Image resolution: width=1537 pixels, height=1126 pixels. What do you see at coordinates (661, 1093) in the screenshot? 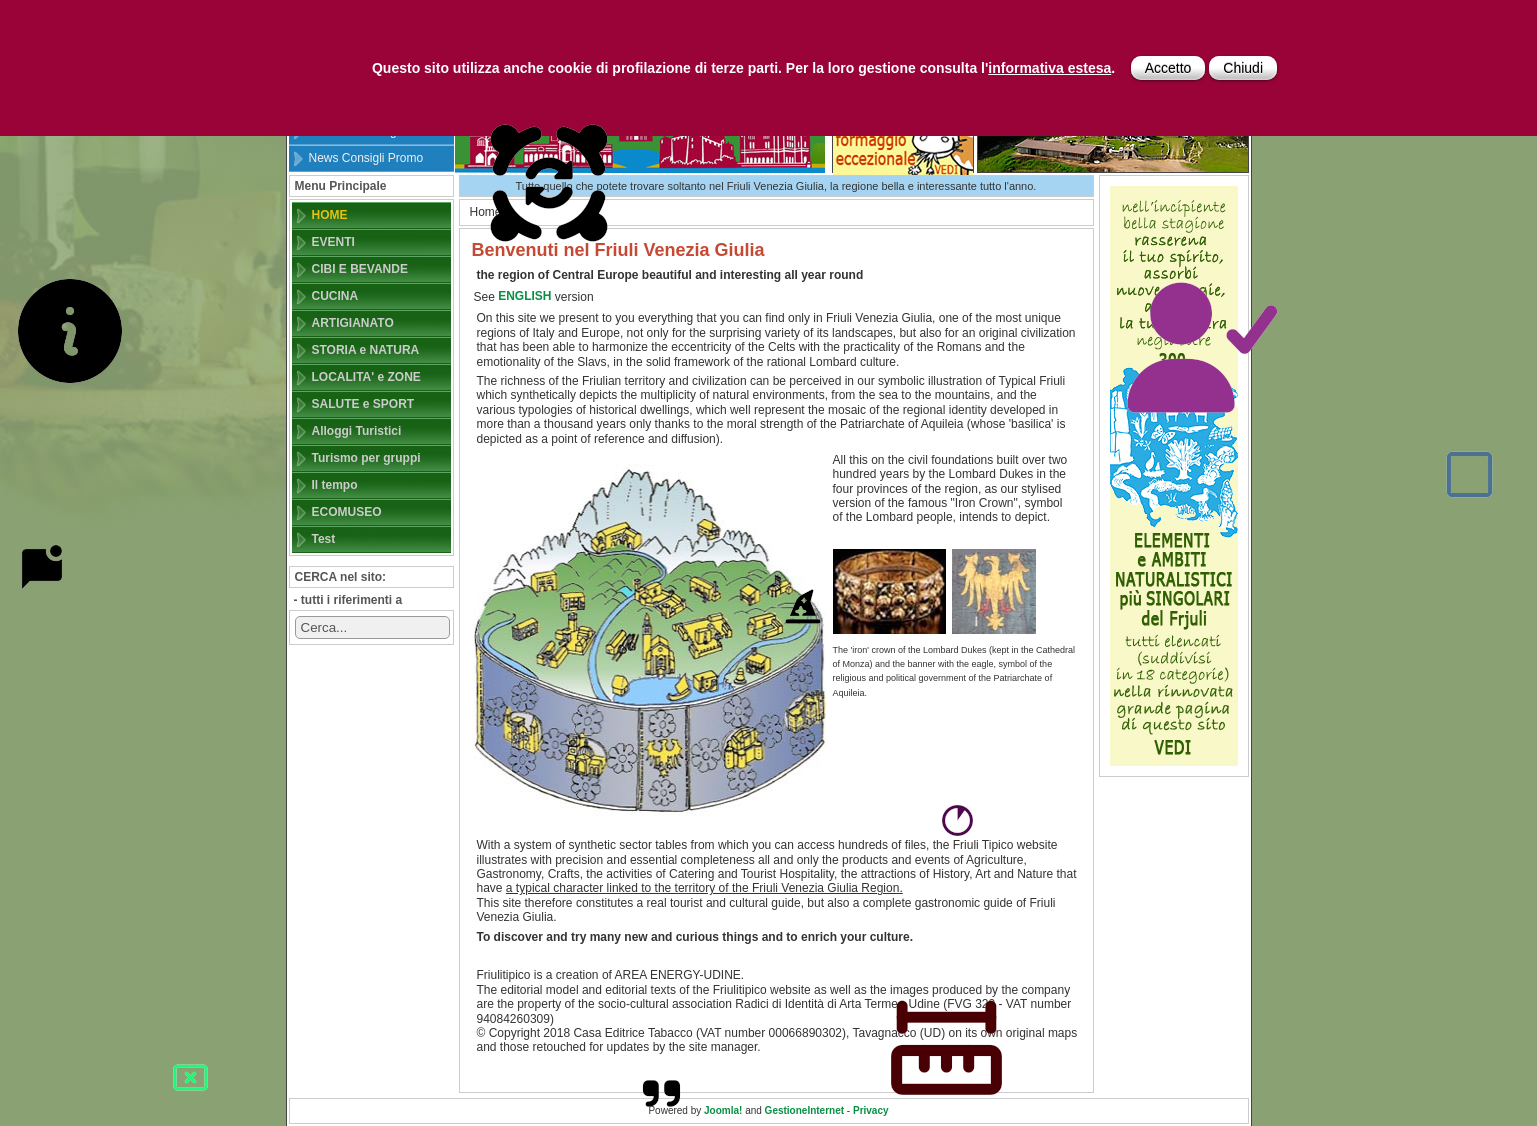
I see `insert a blockquote or citation` at bounding box center [661, 1093].